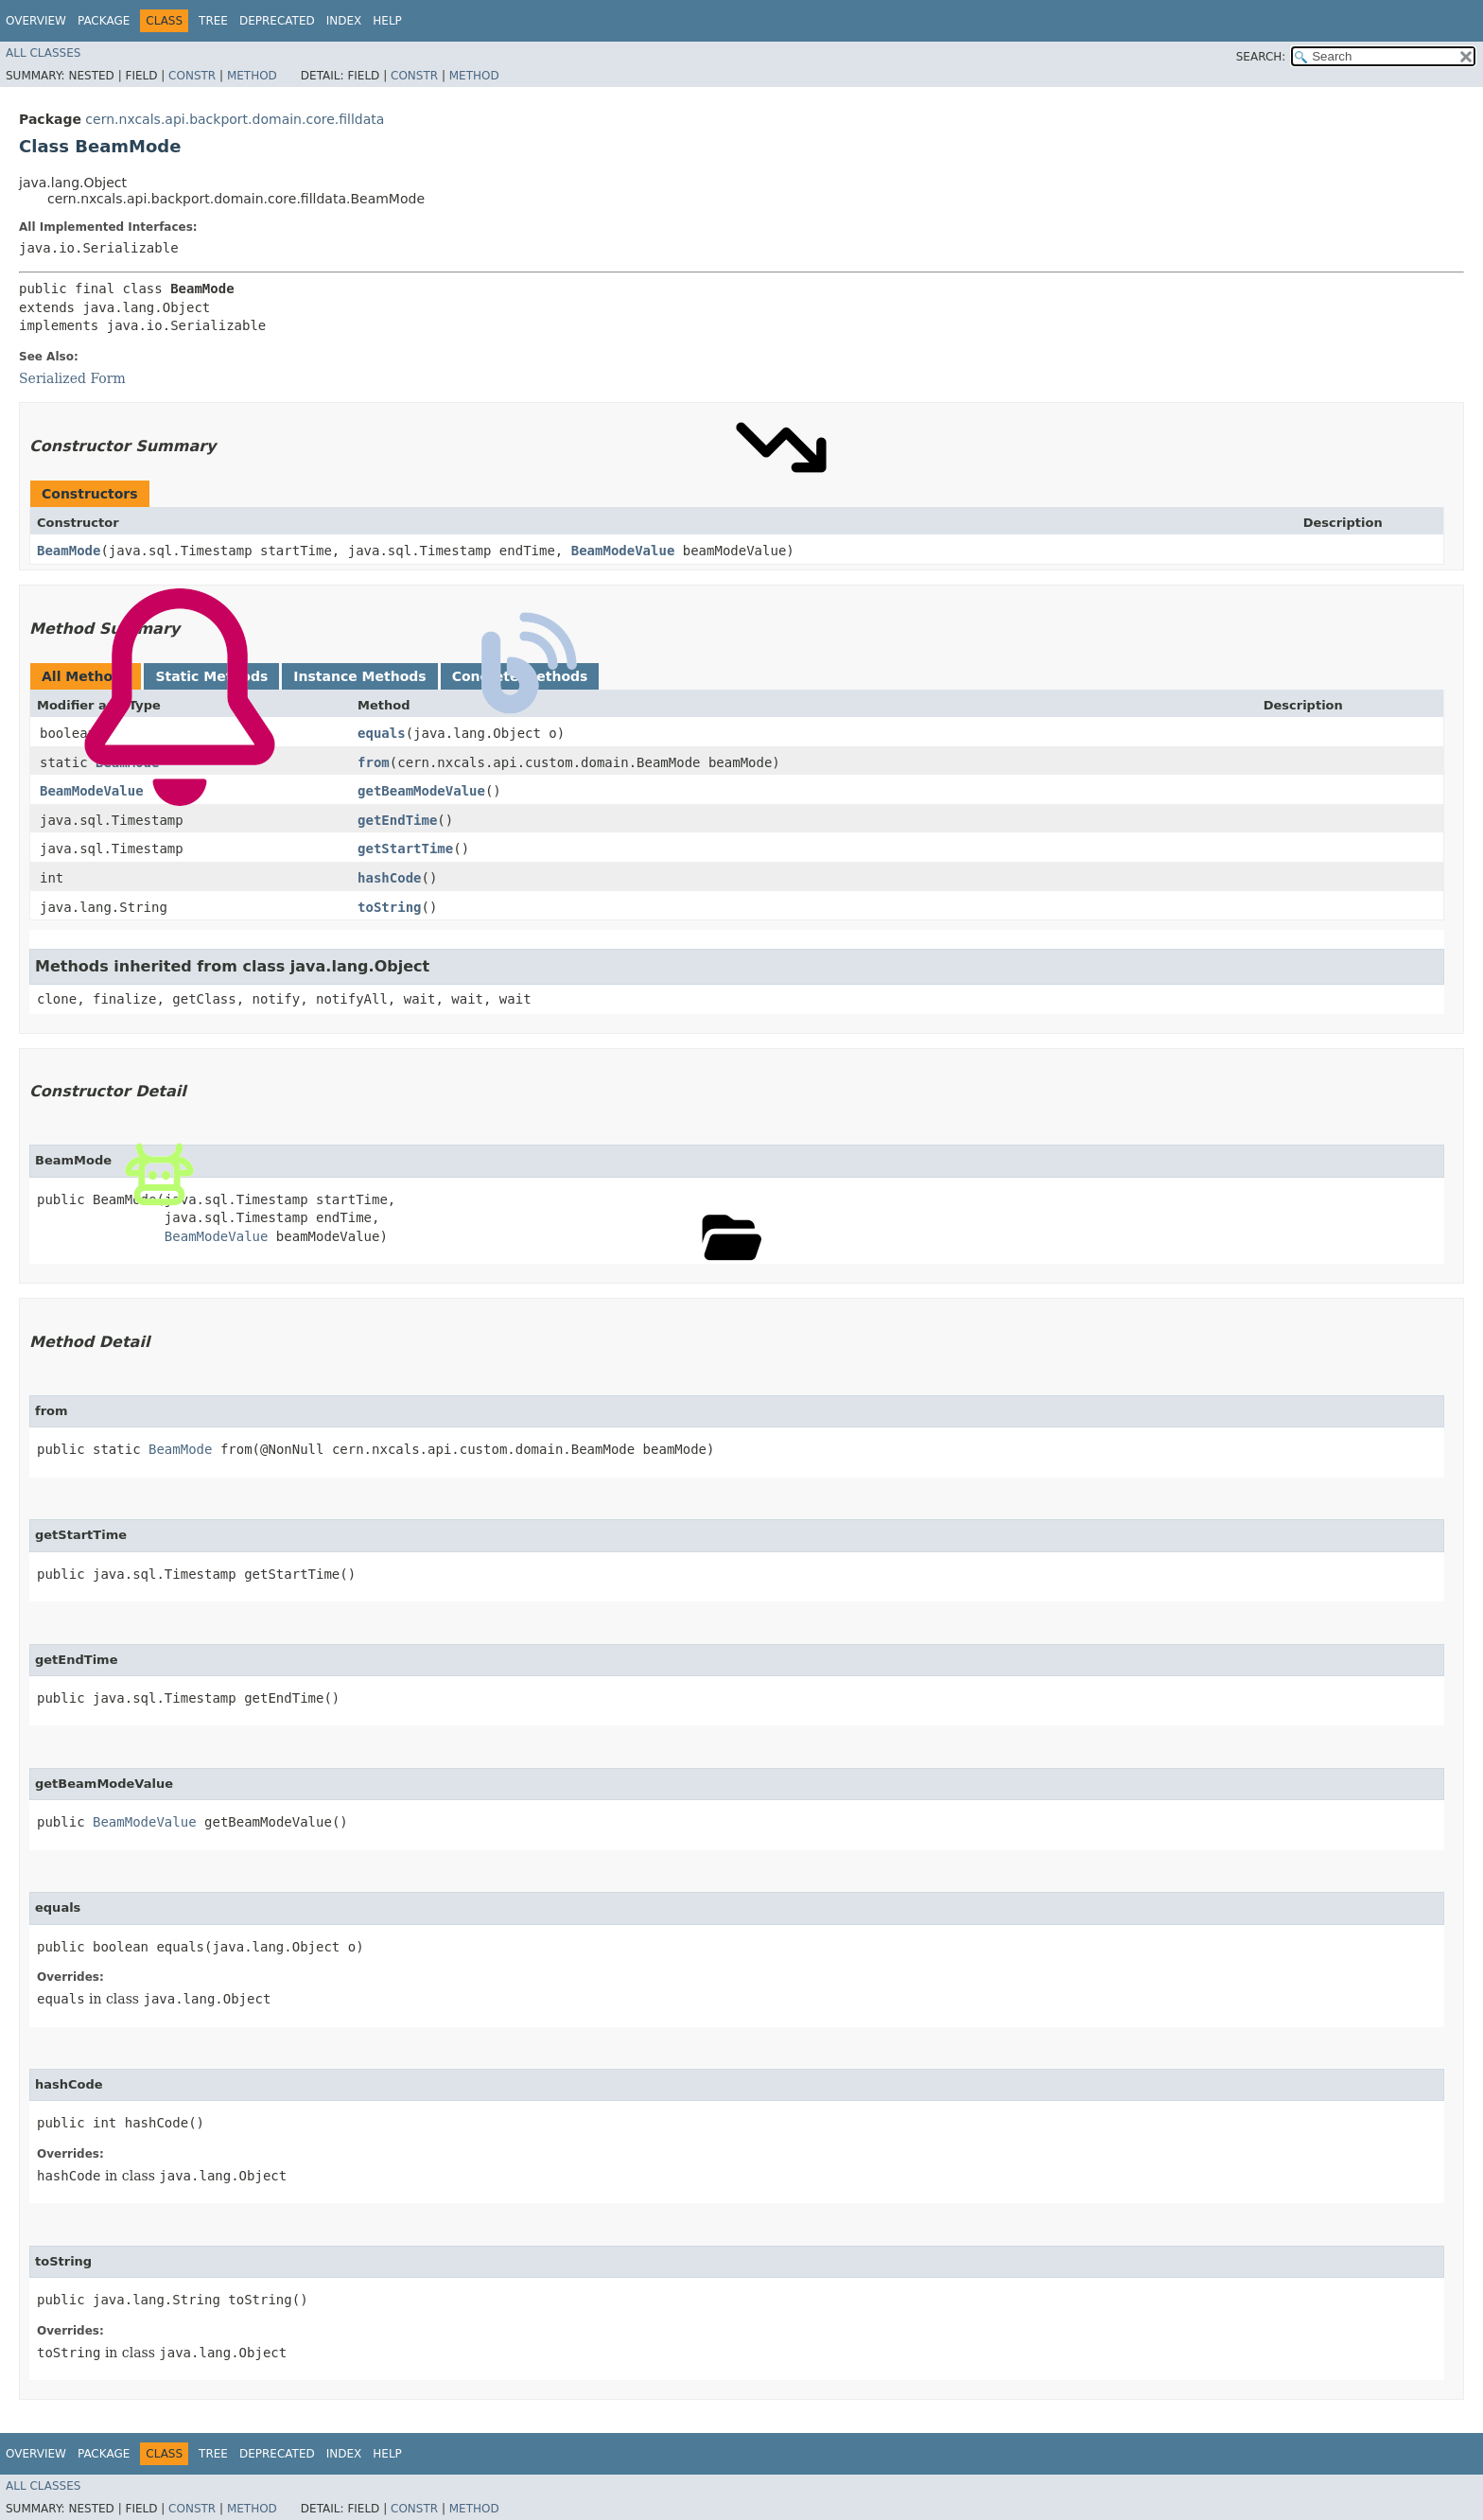  Describe the element at coordinates (781, 447) in the screenshot. I see `indicates a declining trend or decrease in value` at that location.